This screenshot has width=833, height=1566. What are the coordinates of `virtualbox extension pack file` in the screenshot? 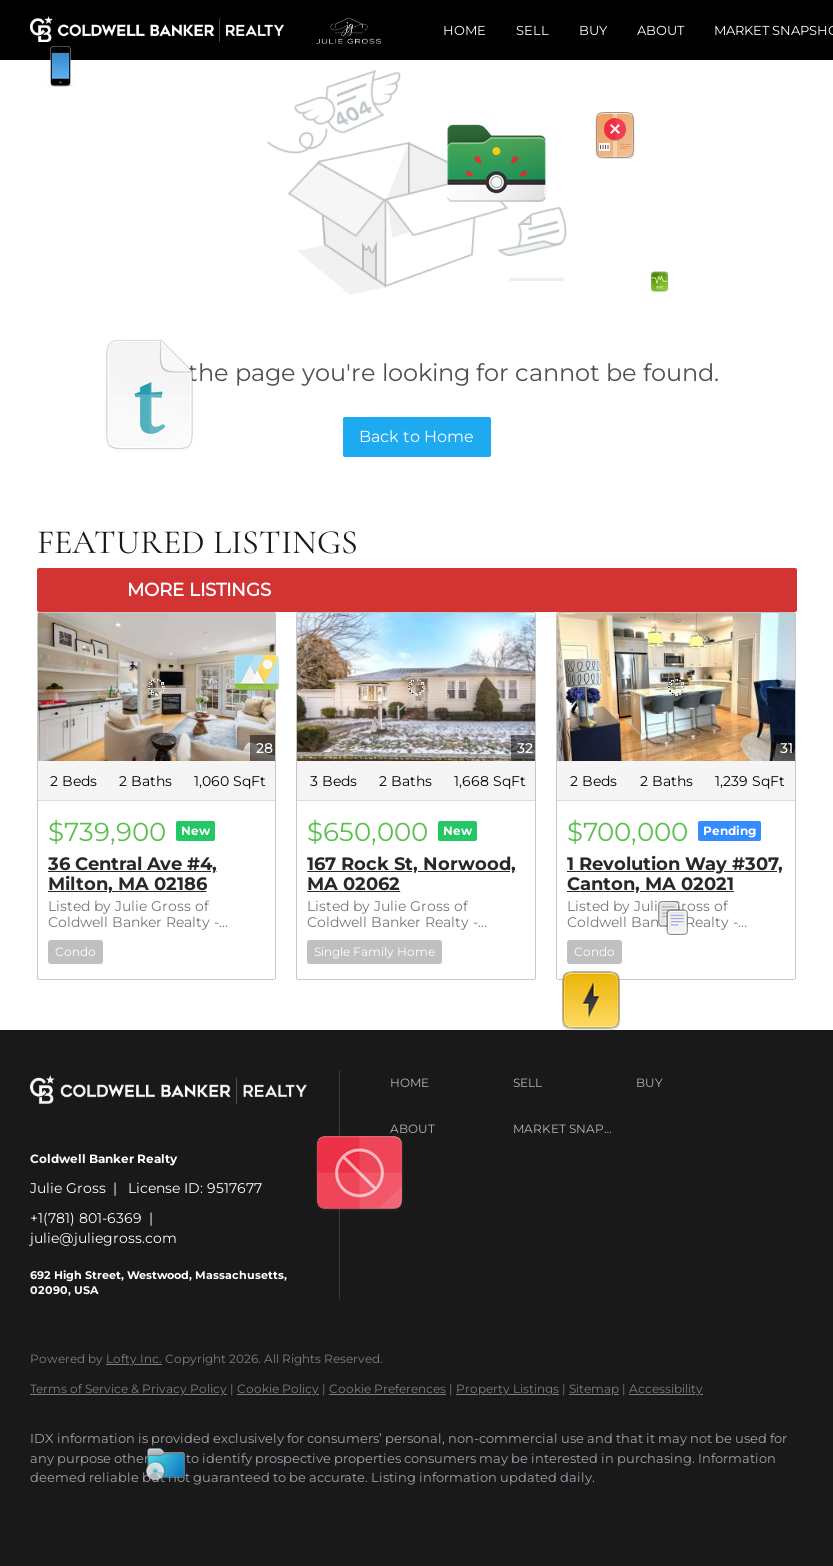 It's located at (659, 281).